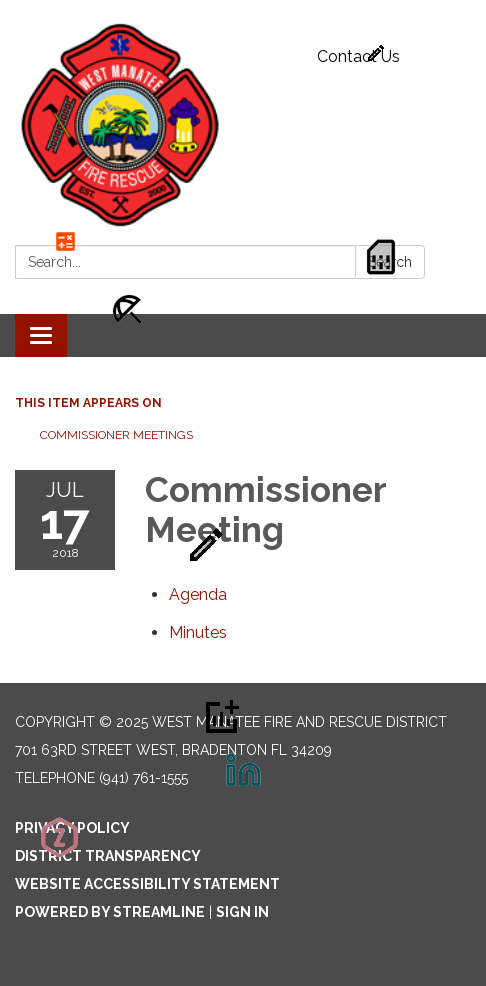 The image size is (486, 986). I want to click on app or service logo starting with Z, so click(59, 837).